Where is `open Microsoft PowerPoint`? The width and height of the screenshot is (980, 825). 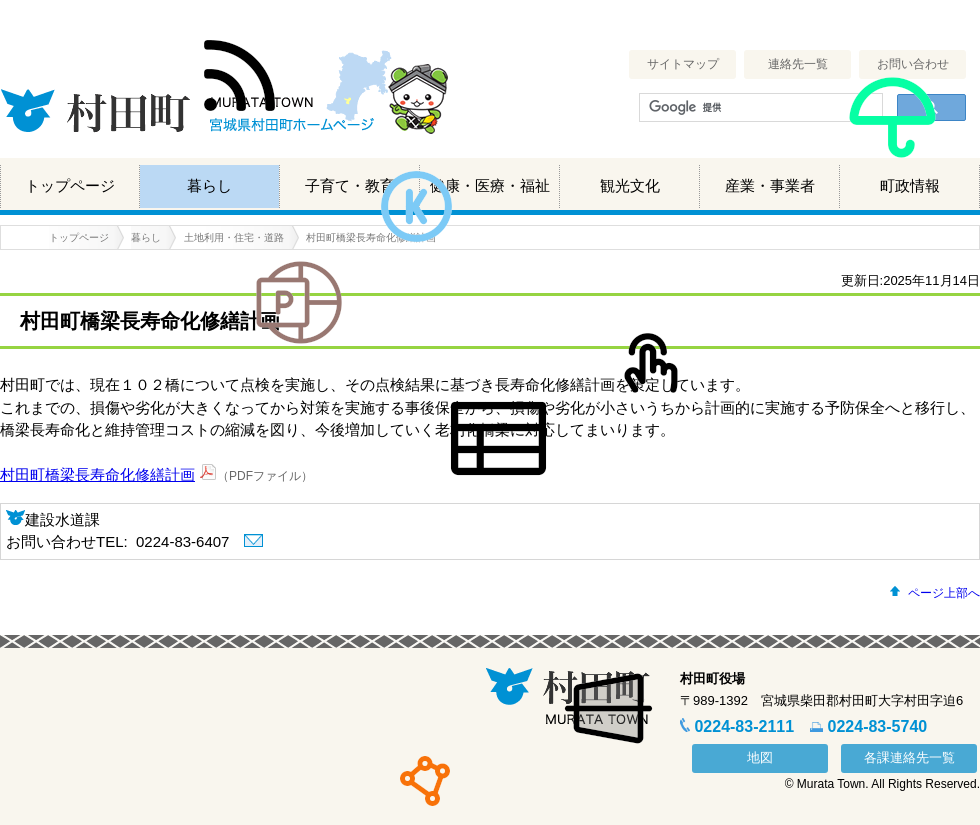 open Microsoft PowerPoint is located at coordinates (297, 302).